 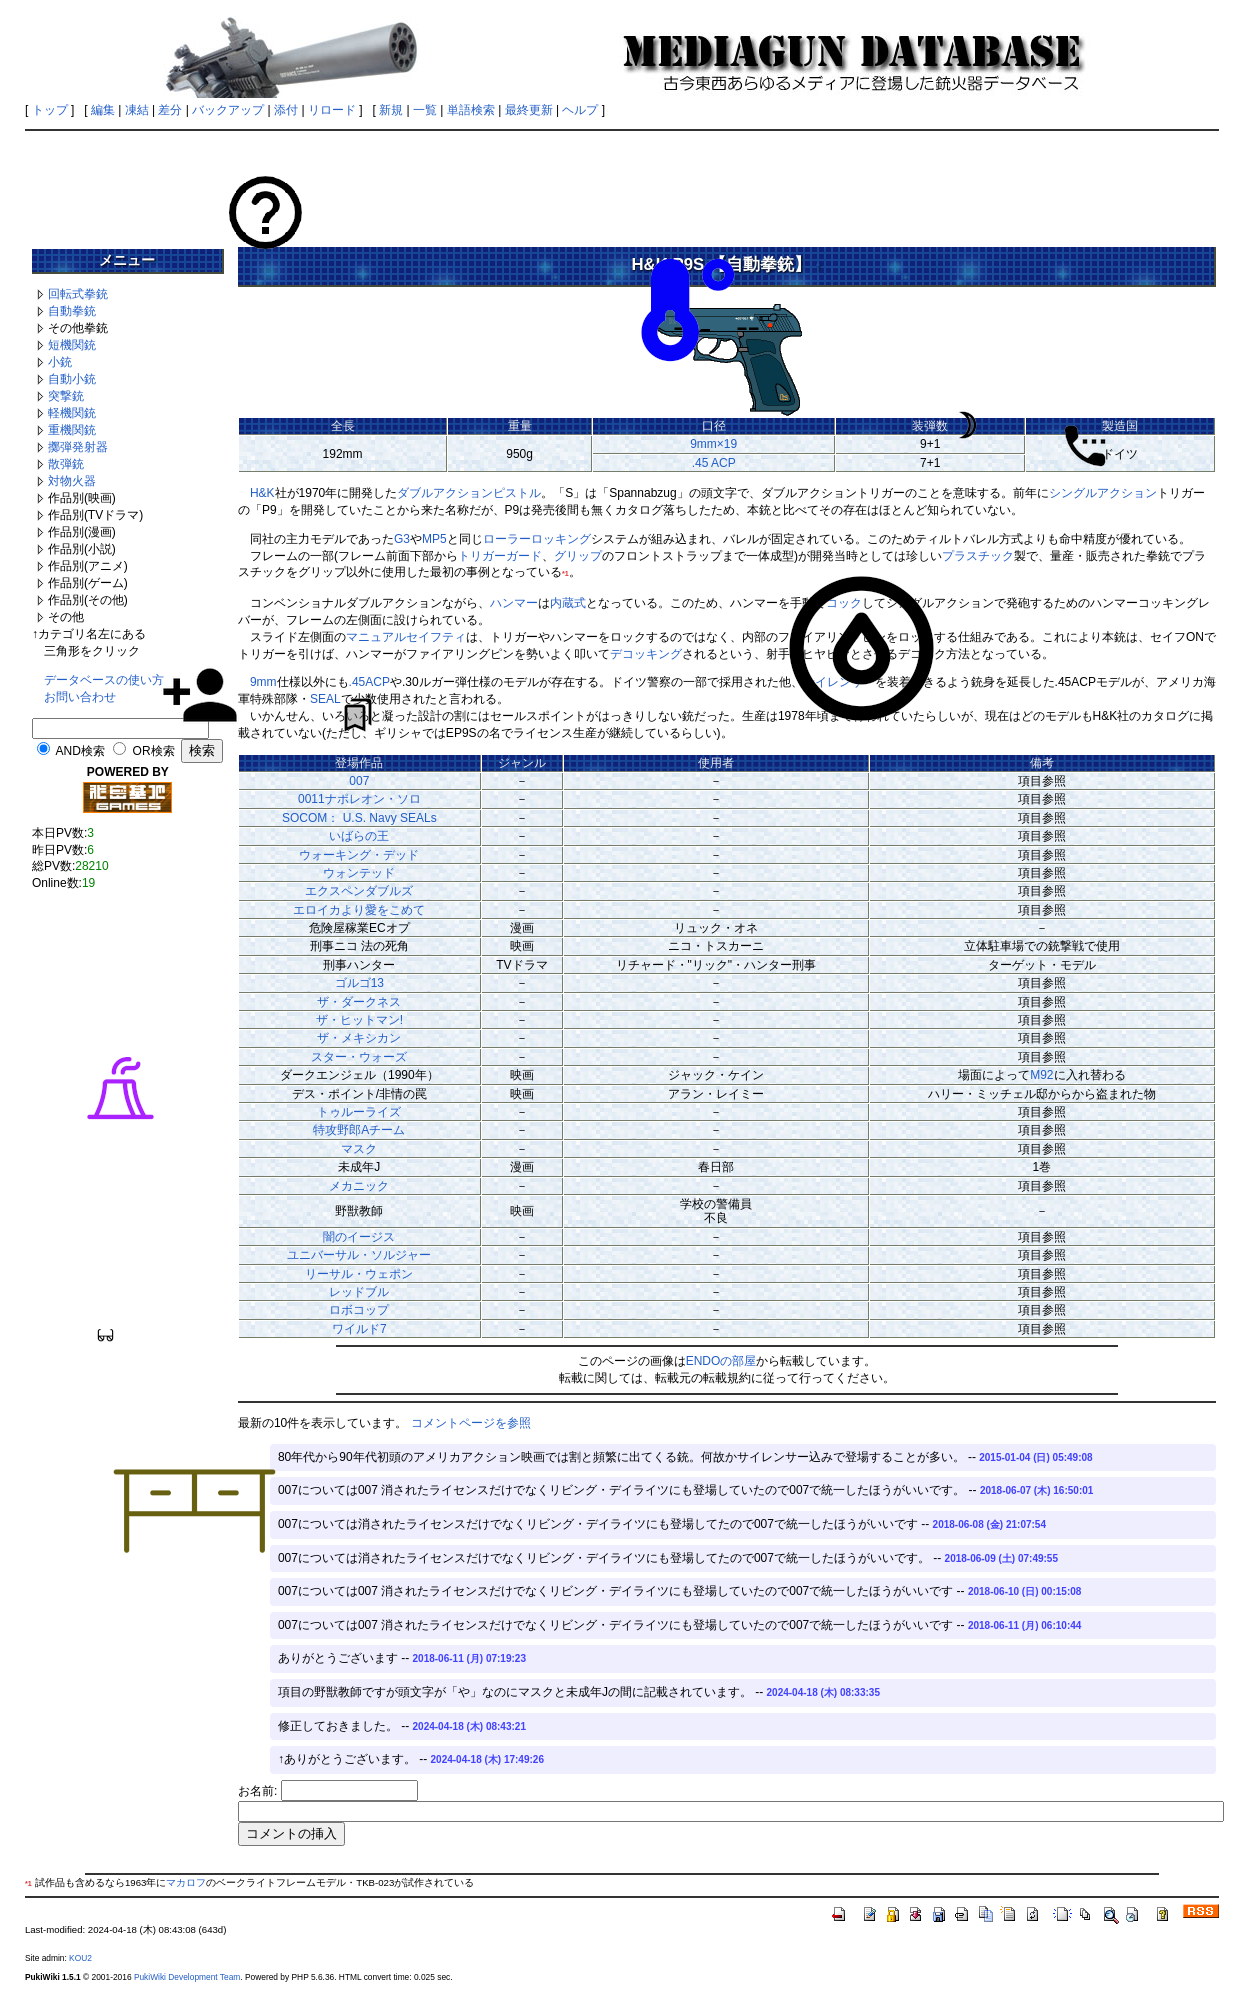 What do you see at coordinates (194, 1508) in the screenshot?
I see `access desk or workspace settings` at bounding box center [194, 1508].